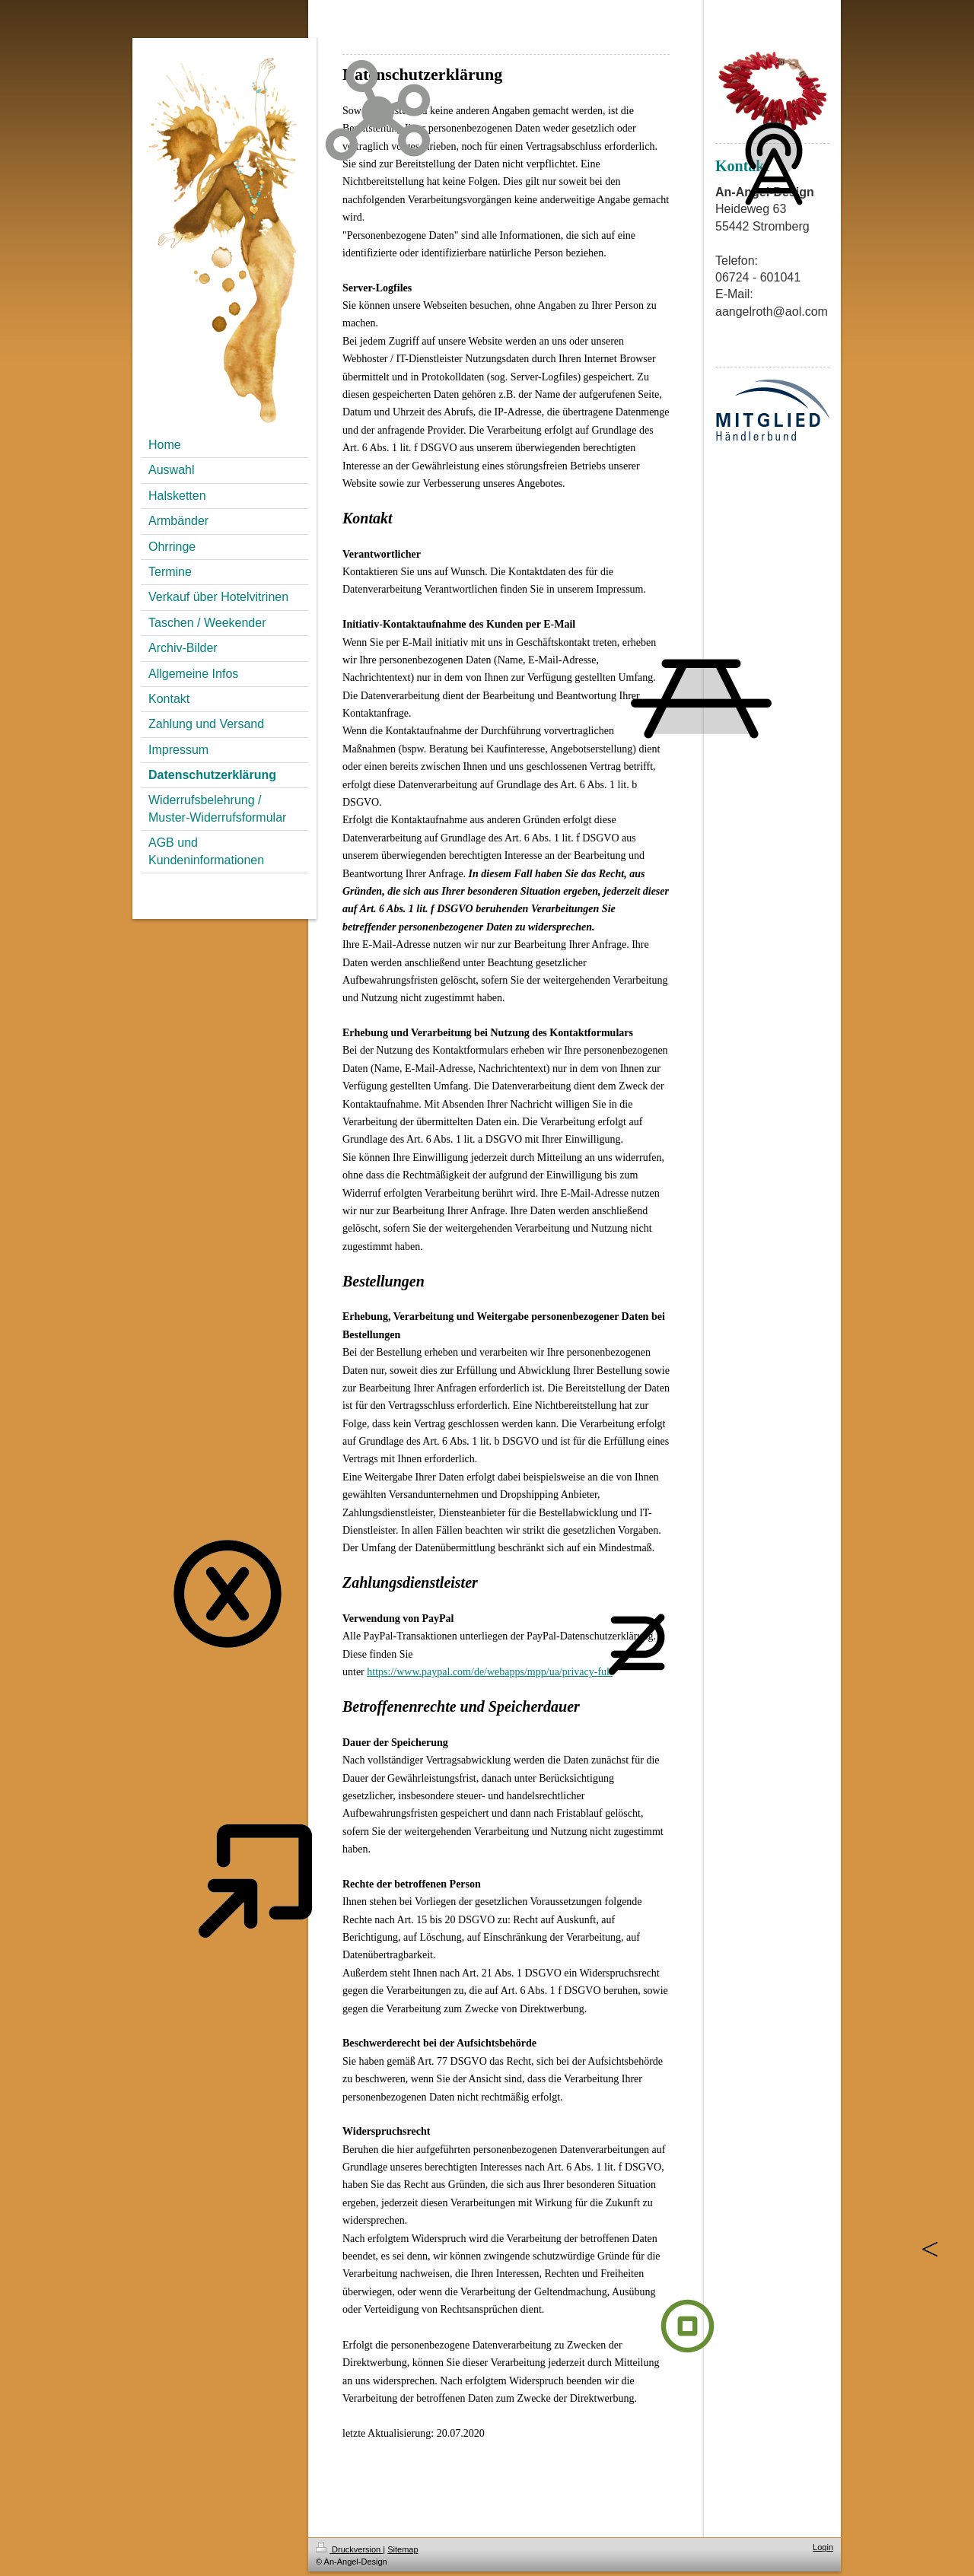 Image resolution: width=974 pixels, height=2576 pixels. I want to click on xbox x button indicator, so click(228, 1594).